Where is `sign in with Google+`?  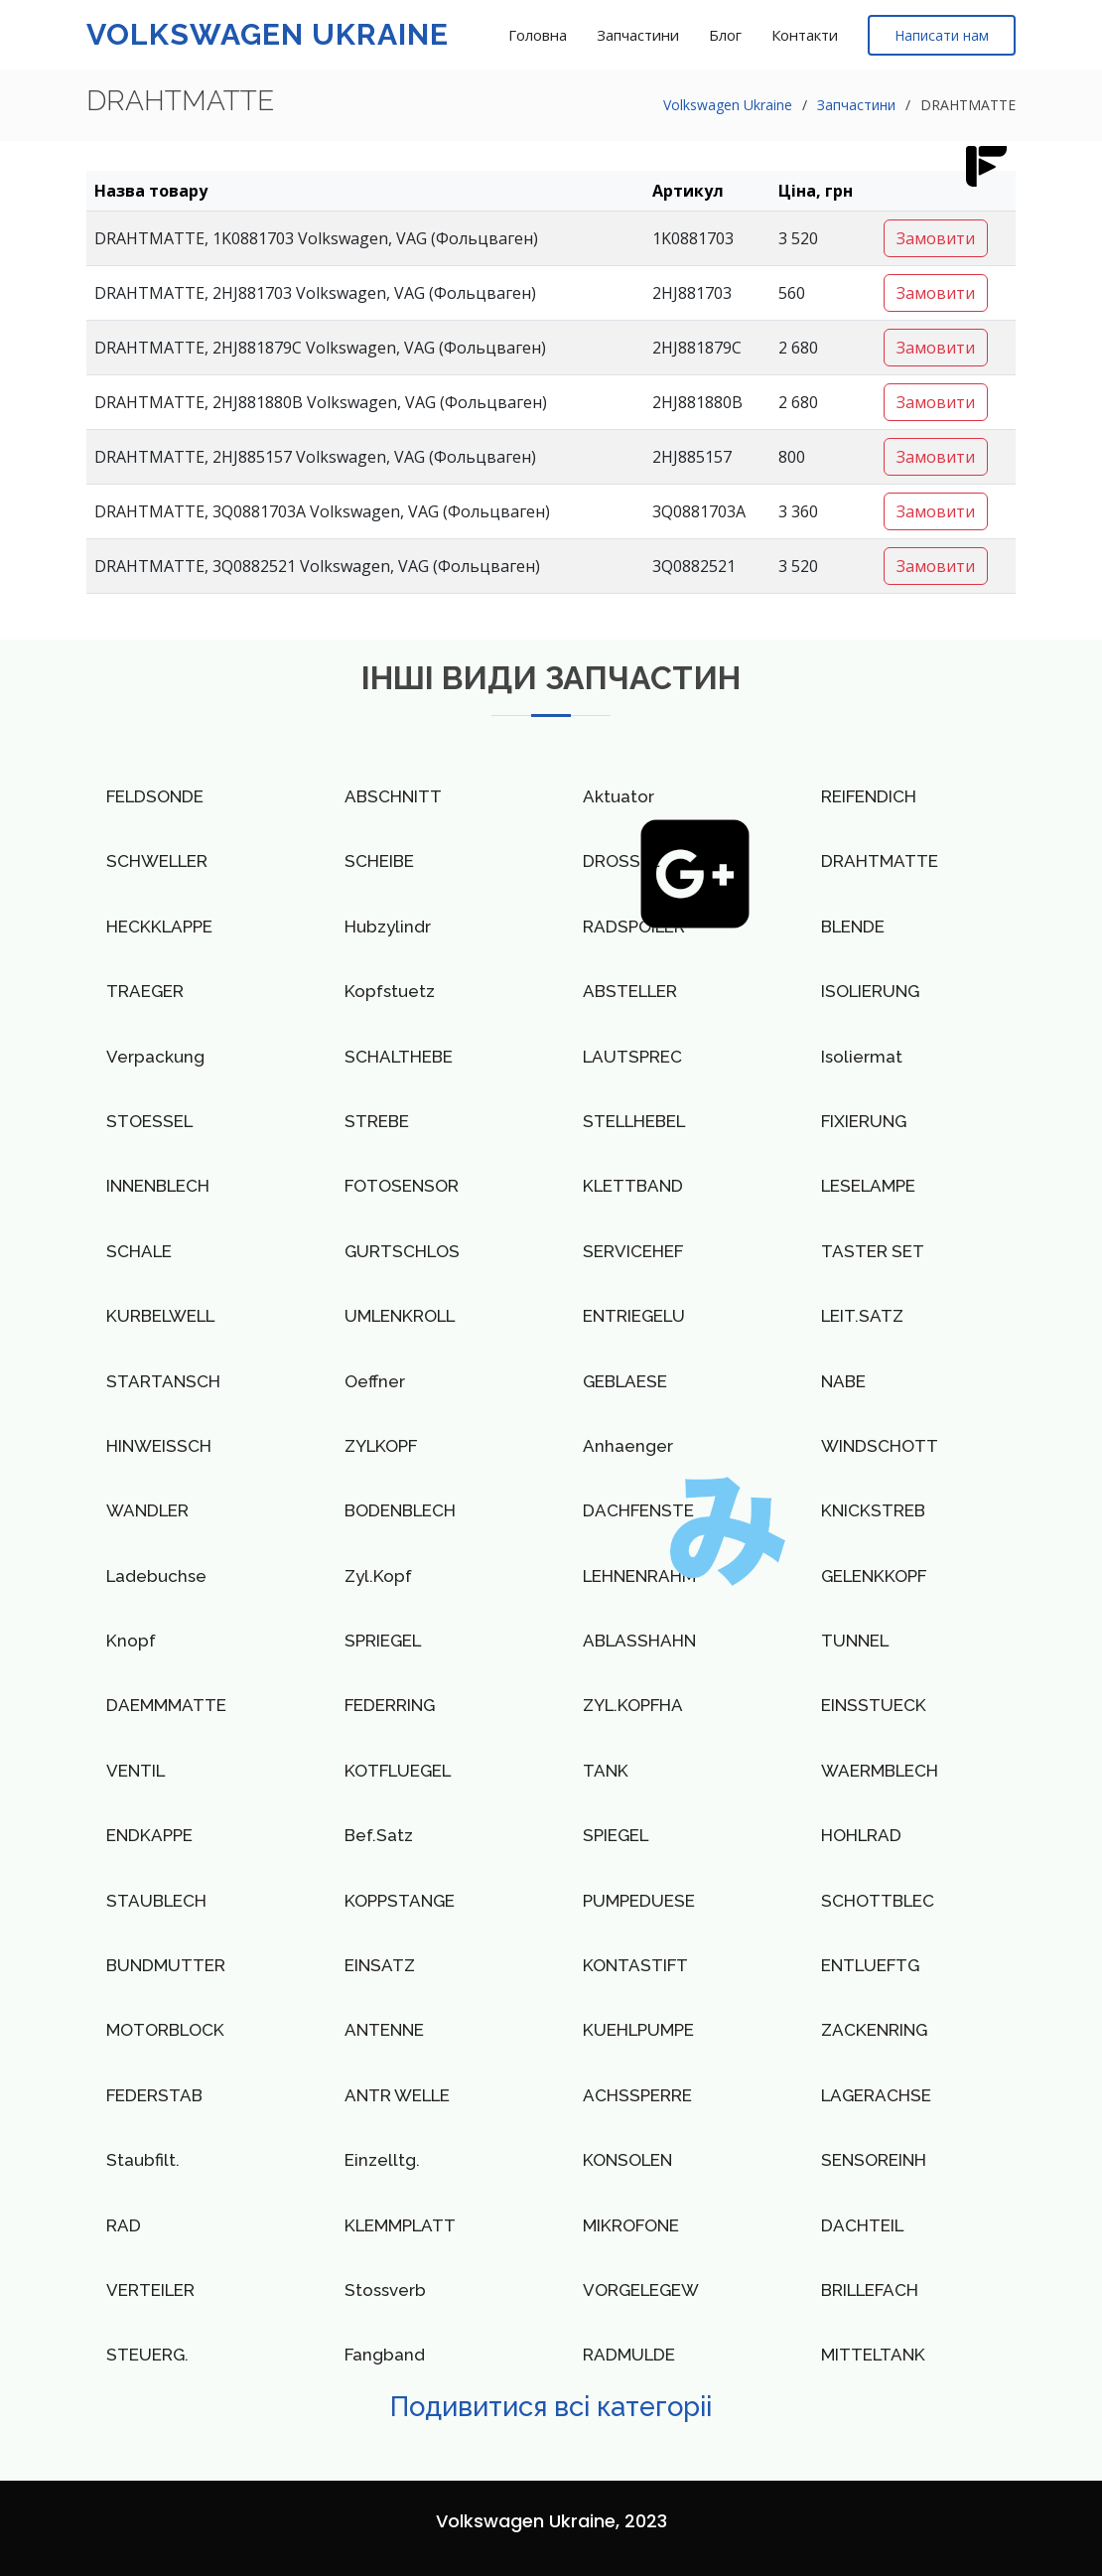
sign in with Google+ is located at coordinates (695, 874).